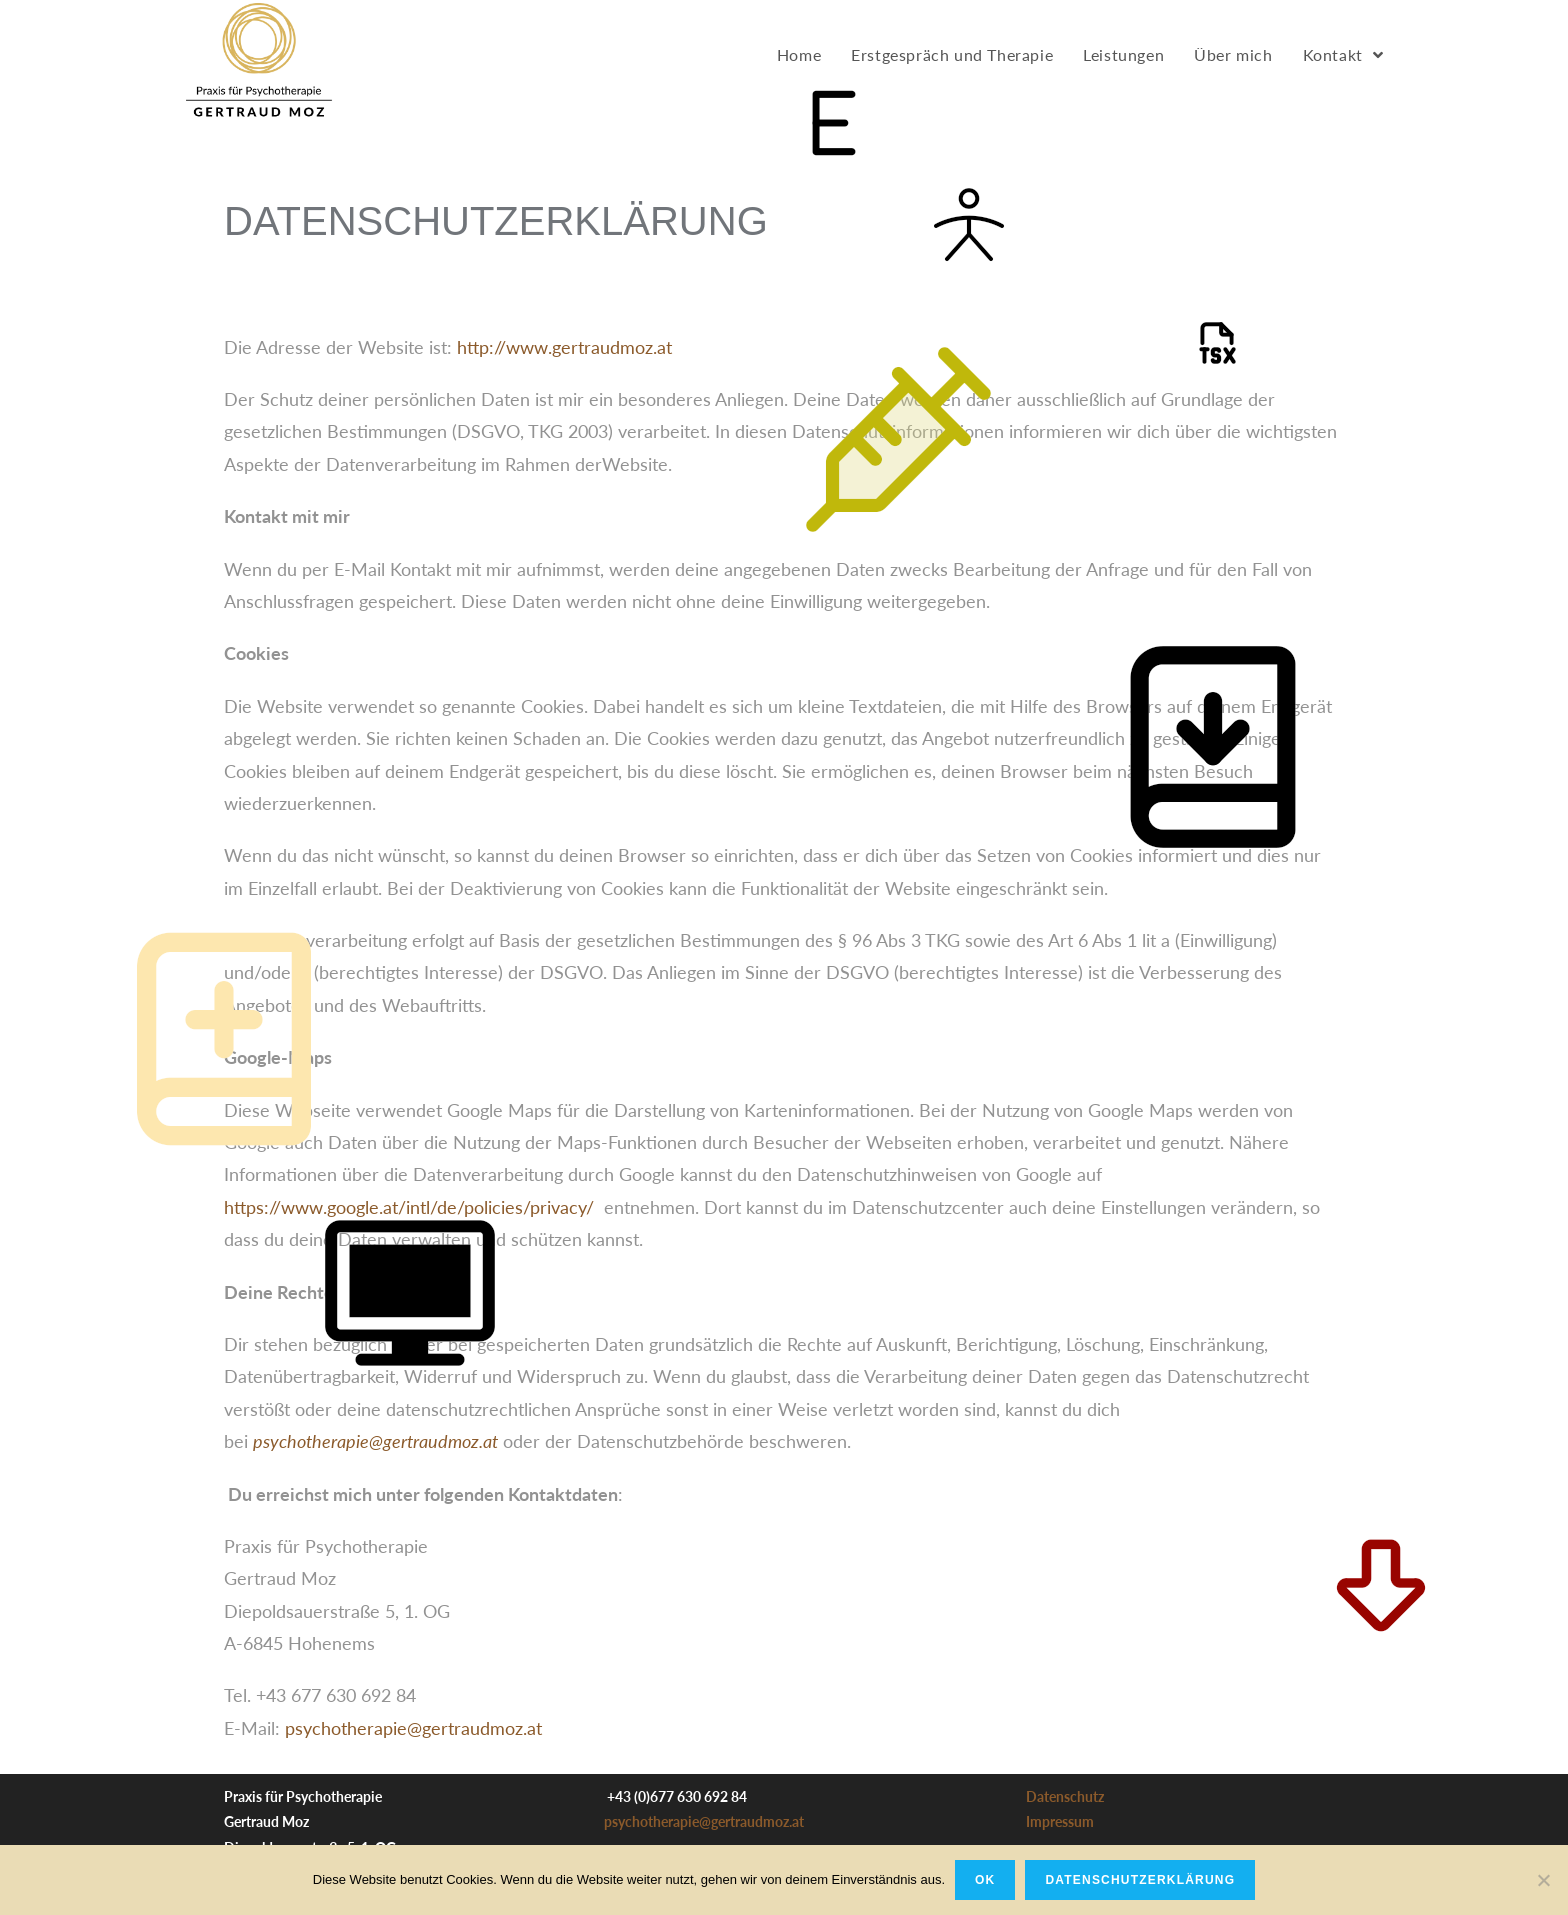  What do you see at coordinates (1217, 343) in the screenshot?
I see `indicates a TypeScript React (.tsx) file` at bounding box center [1217, 343].